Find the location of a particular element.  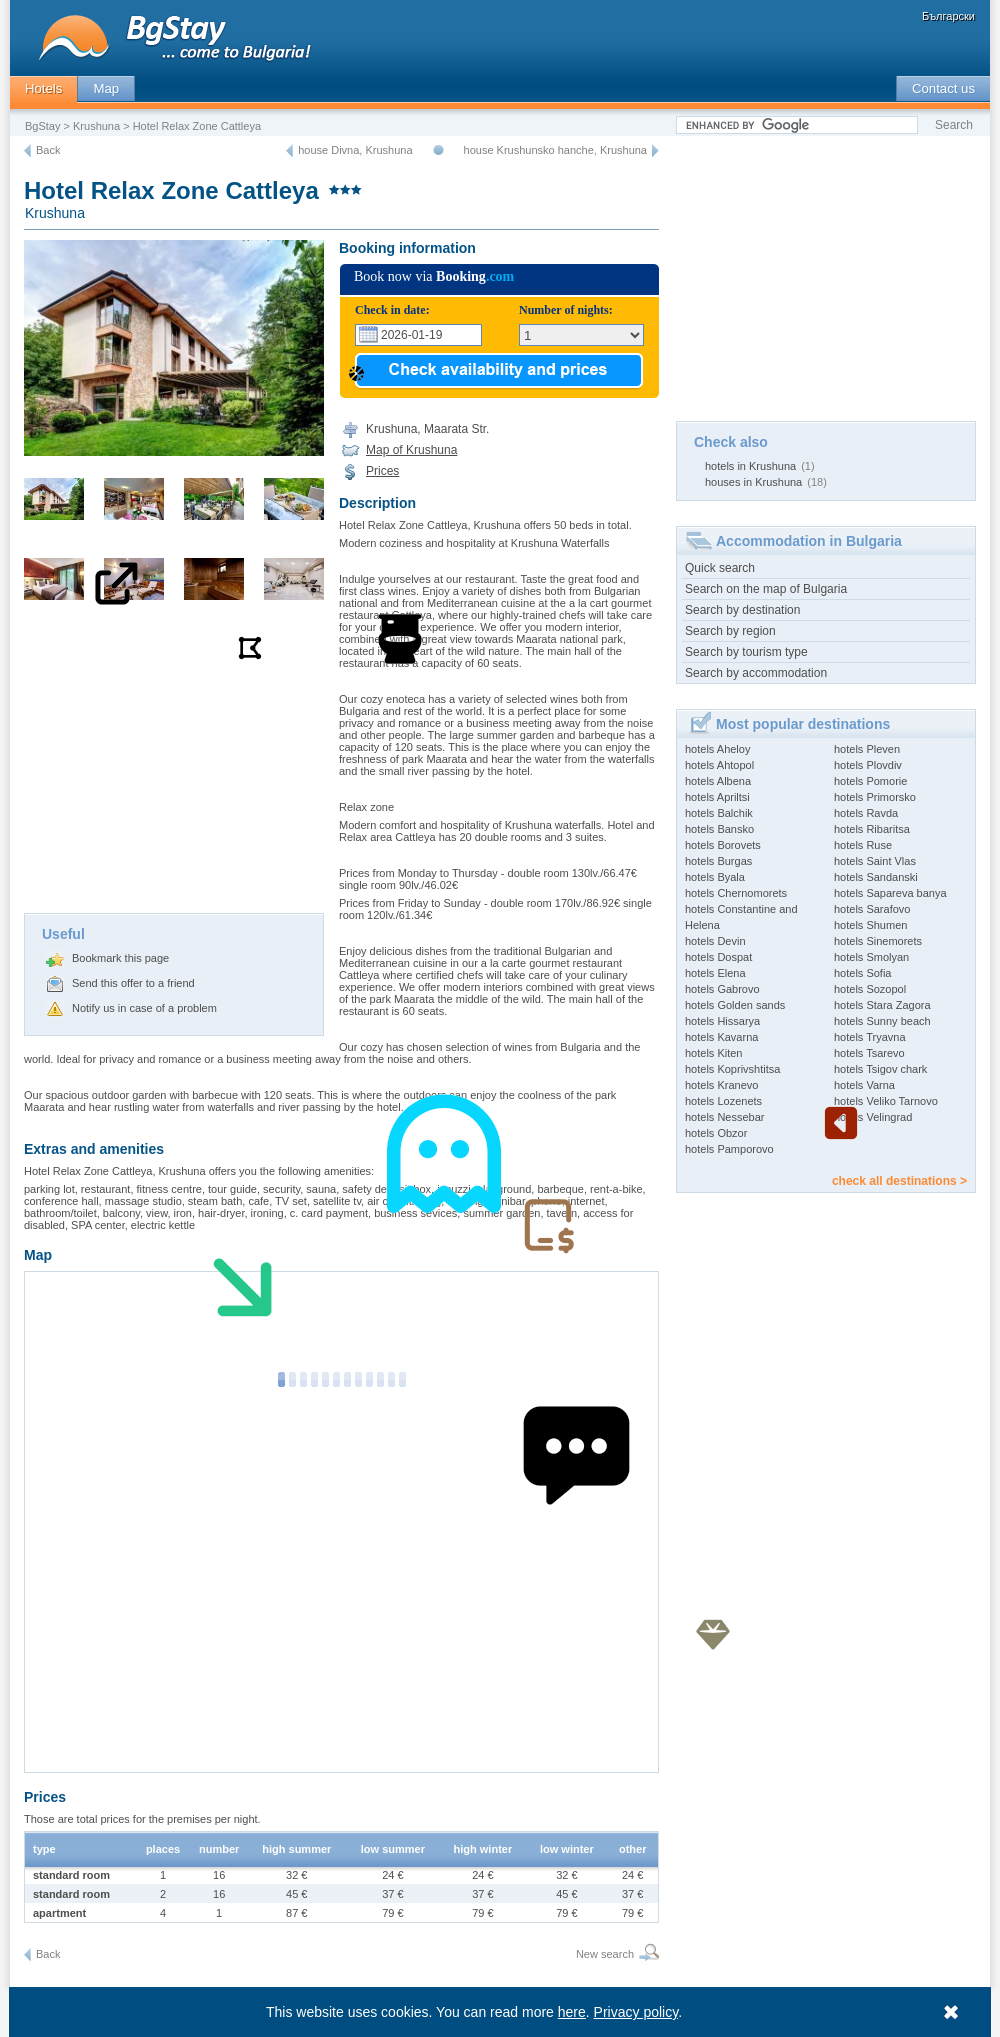

indicates premium or valuable content is located at coordinates (713, 1635).